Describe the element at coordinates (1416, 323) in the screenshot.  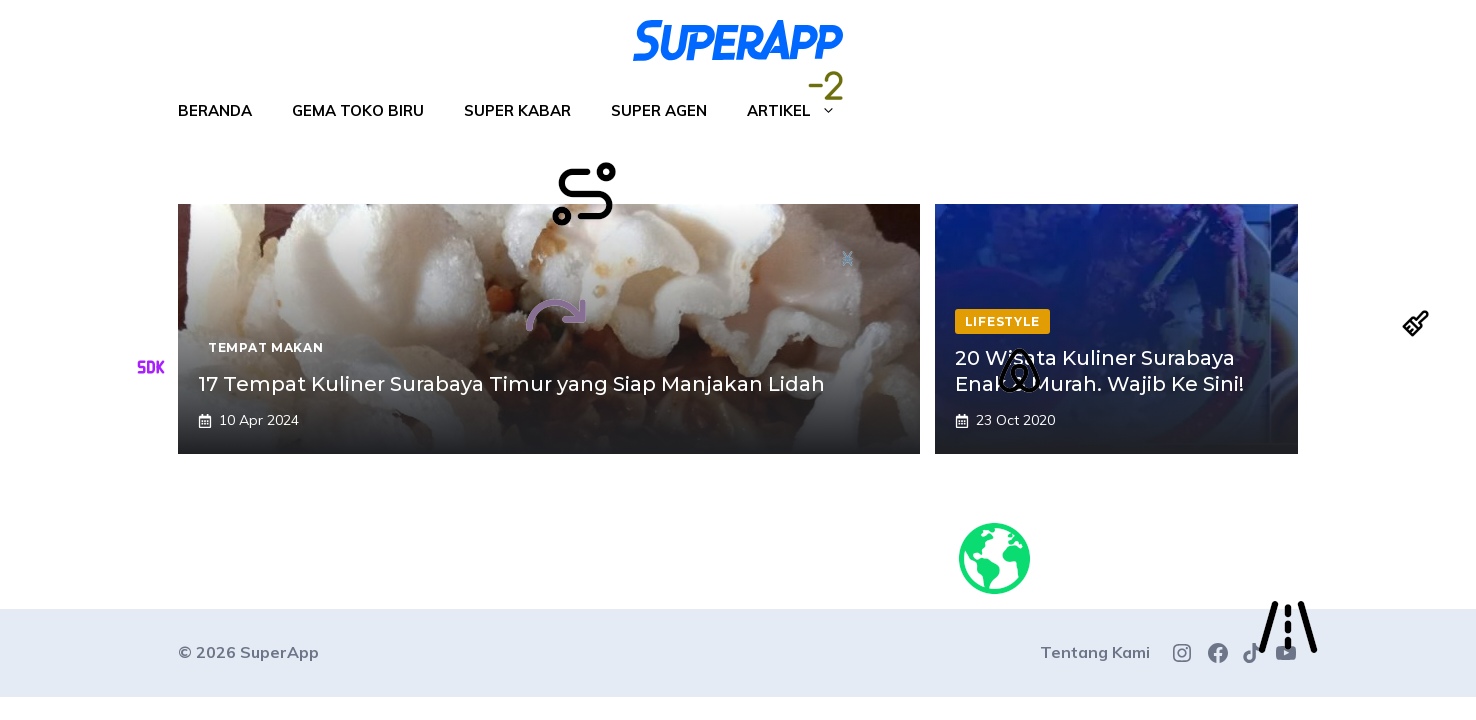
I see `access painting or drawing tools` at that location.